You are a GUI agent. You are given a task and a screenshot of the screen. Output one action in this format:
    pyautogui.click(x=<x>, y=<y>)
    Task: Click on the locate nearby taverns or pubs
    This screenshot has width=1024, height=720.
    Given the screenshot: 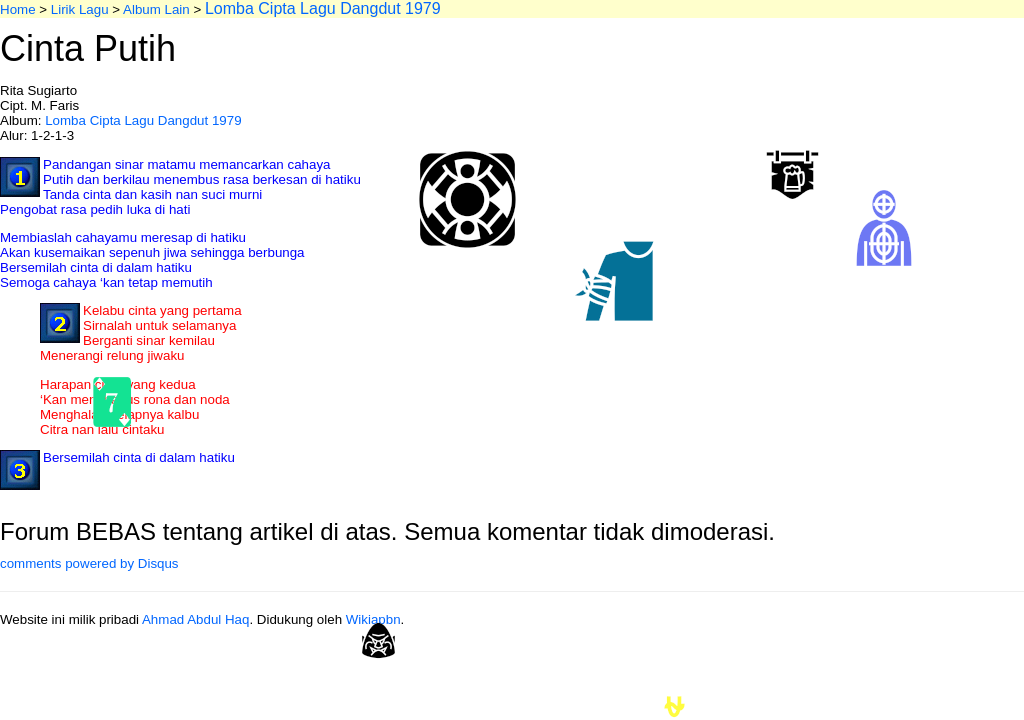 What is the action you would take?
    pyautogui.click(x=792, y=174)
    